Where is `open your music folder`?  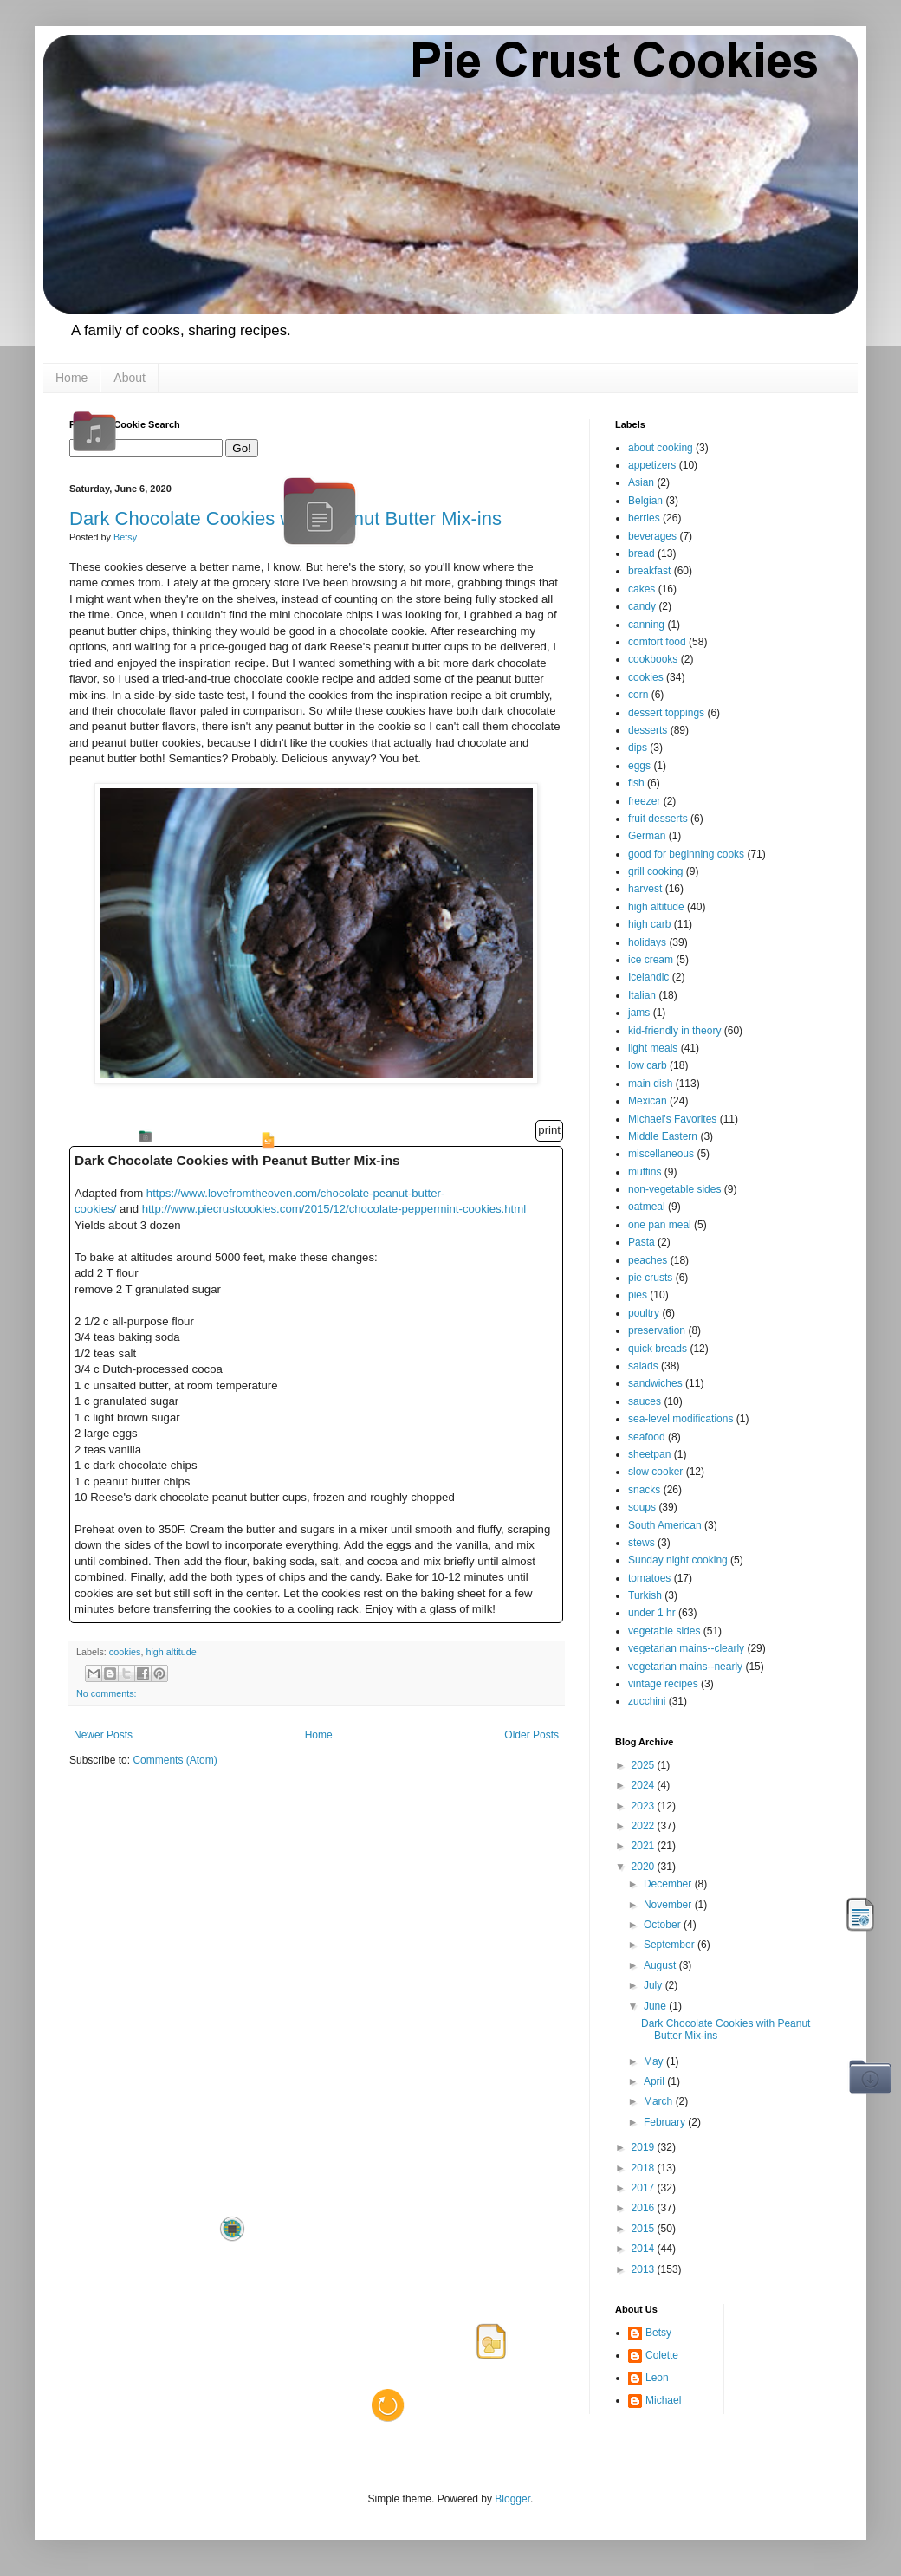
open your music folder is located at coordinates (94, 431).